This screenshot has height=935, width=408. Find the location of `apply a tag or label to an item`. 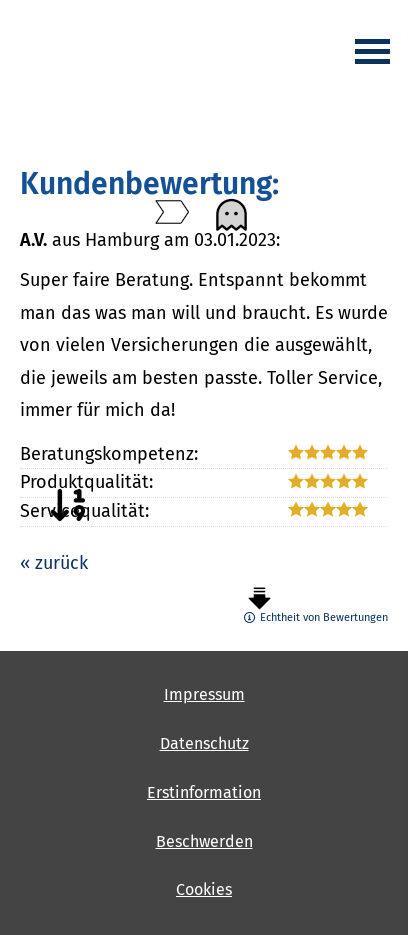

apply a tag or label to an item is located at coordinates (171, 212).